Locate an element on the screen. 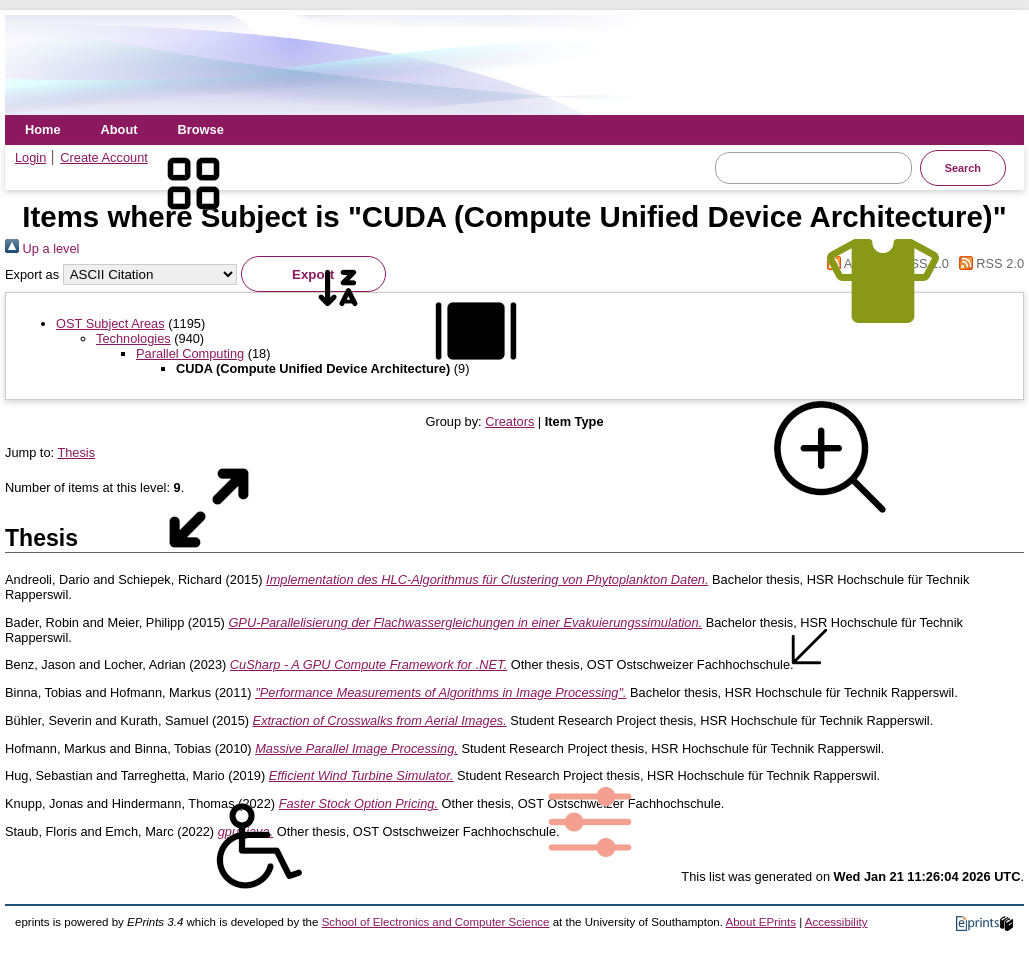 Image resolution: width=1029 pixels, height=955 pixels. navigate to previous or lower-left content is located at coordinates (809, 646).